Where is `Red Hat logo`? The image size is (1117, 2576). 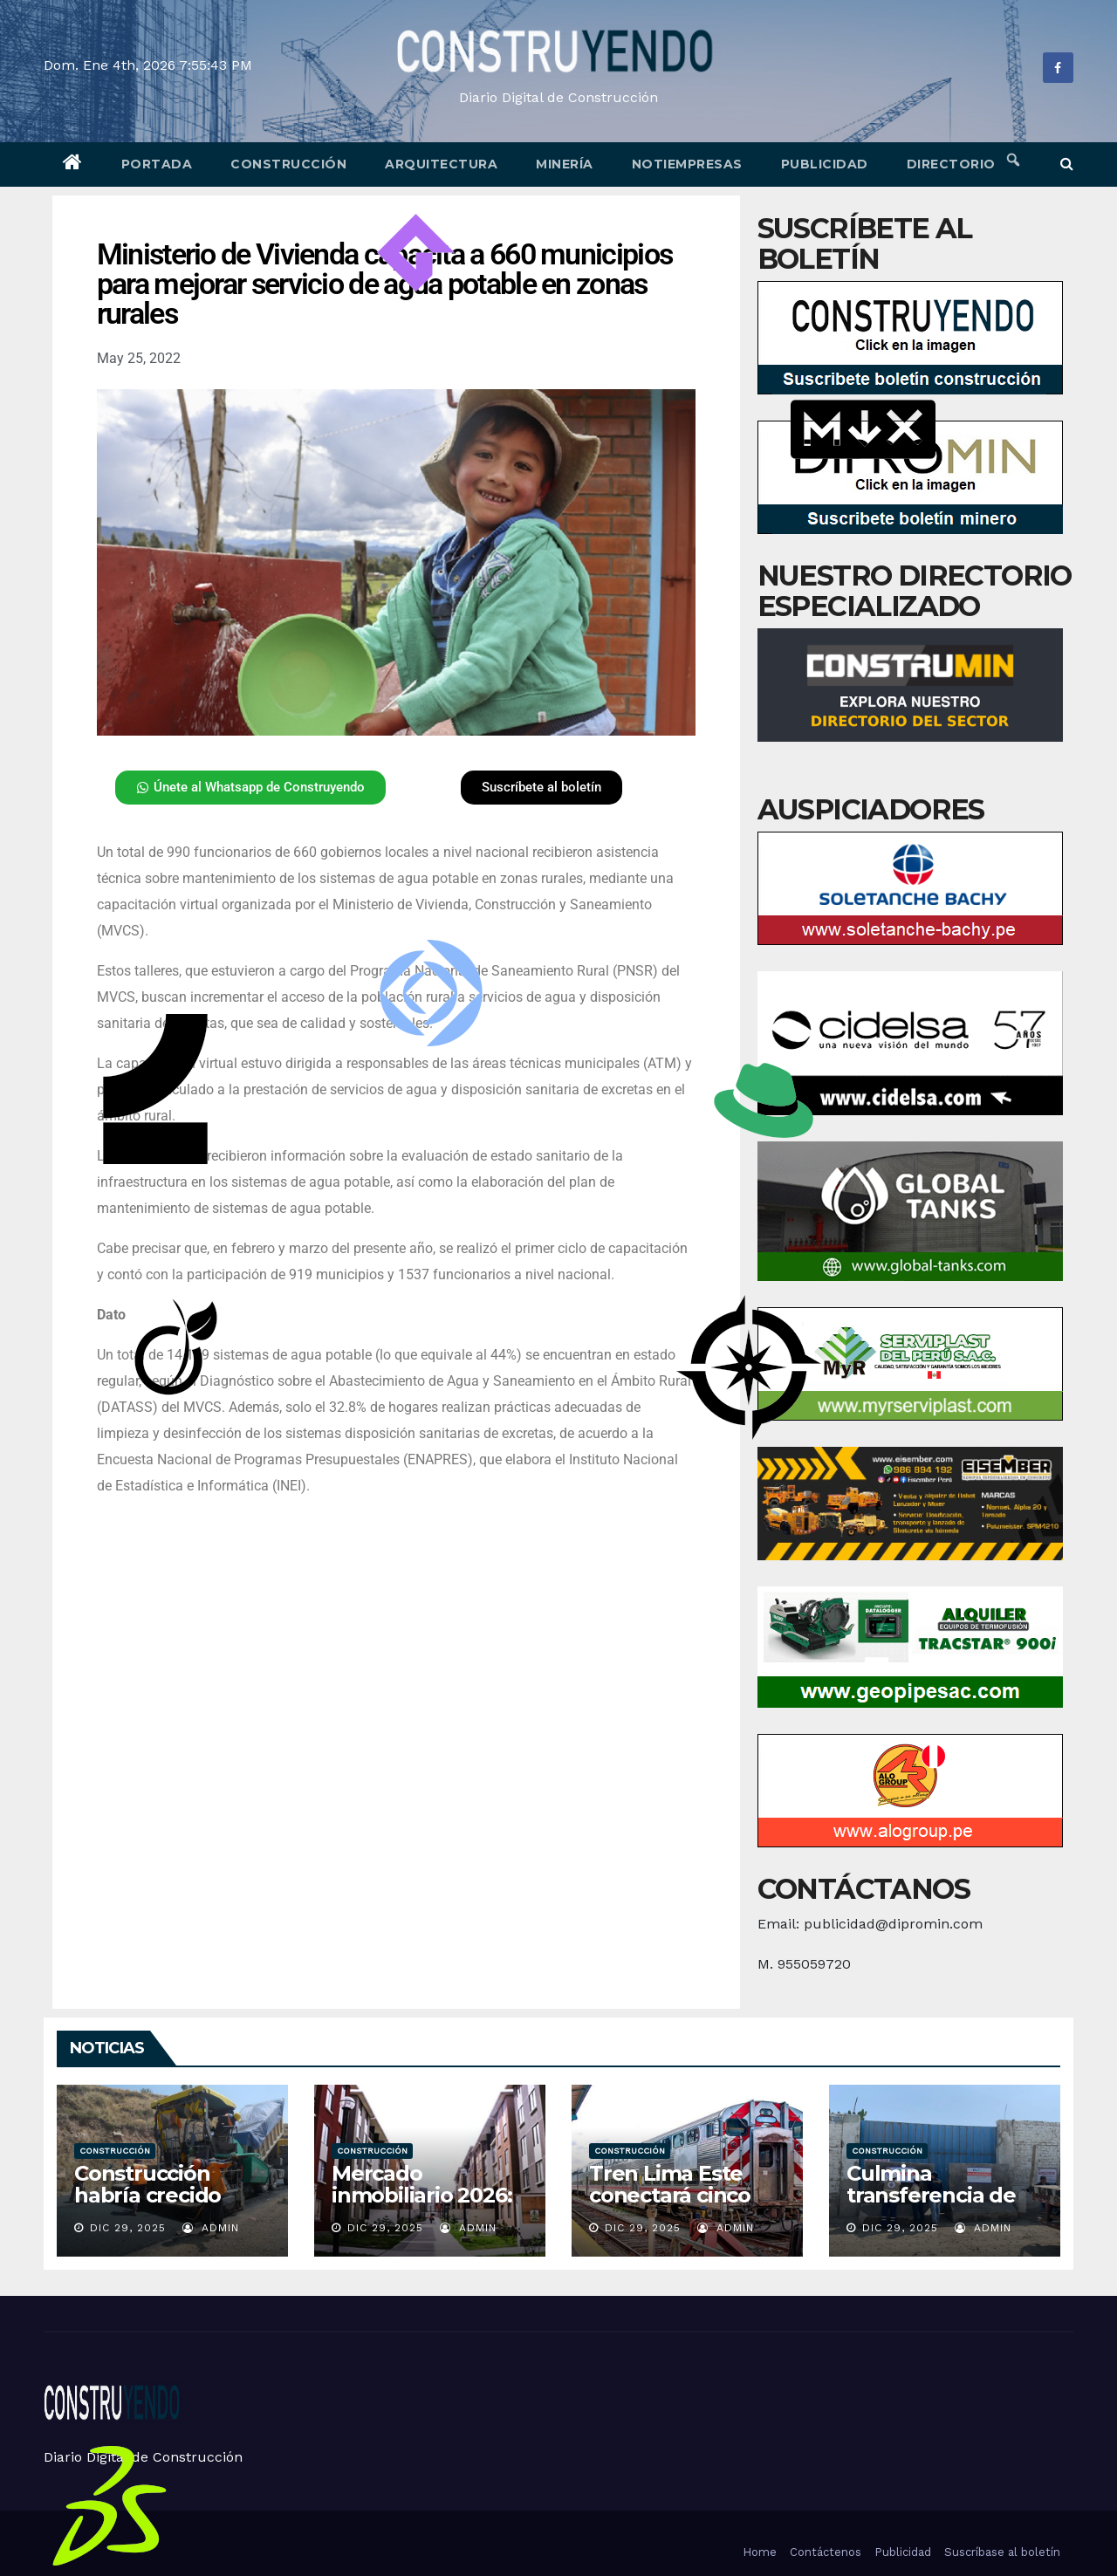 Red Hat logo is located at coordinates (764, 1100).